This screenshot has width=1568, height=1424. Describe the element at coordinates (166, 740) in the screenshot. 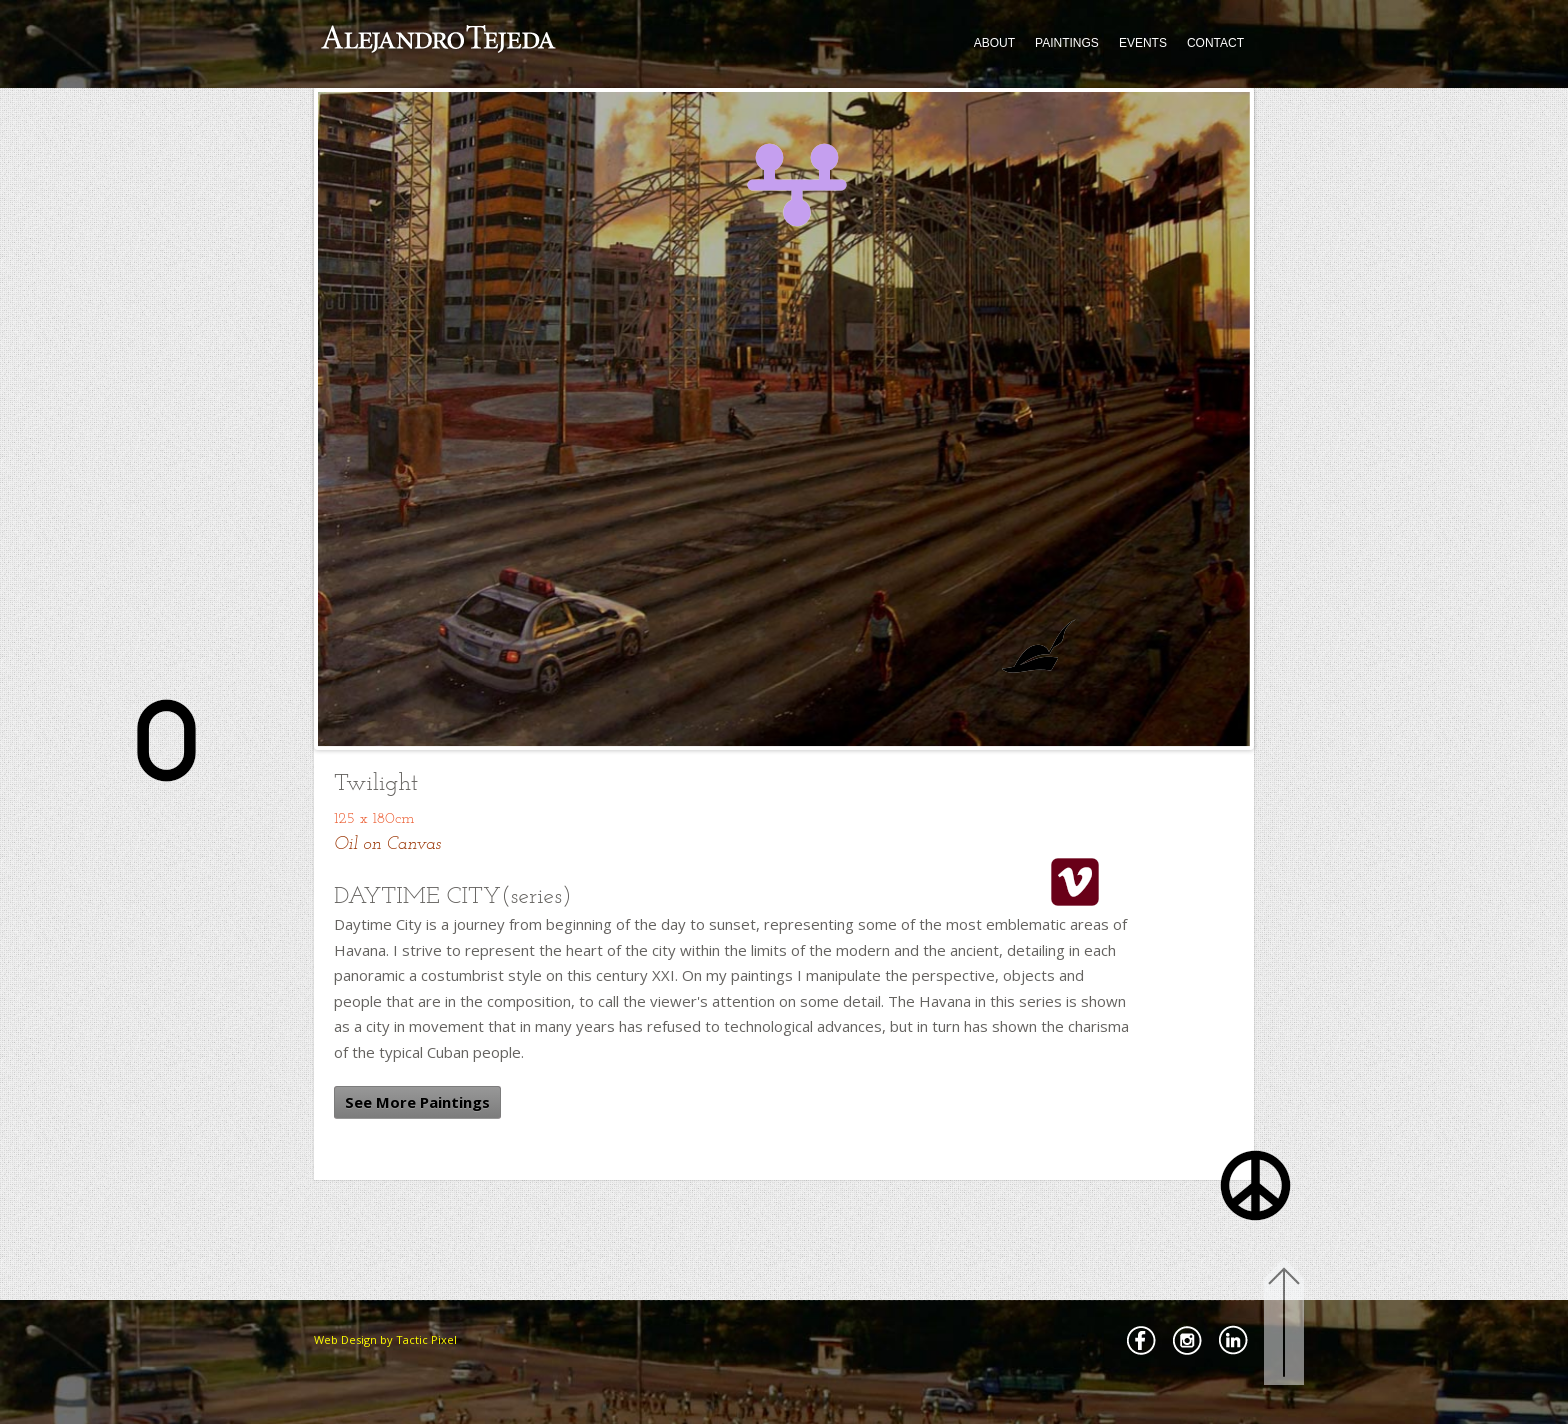

I see `indicates zero items or empty count` at that location.